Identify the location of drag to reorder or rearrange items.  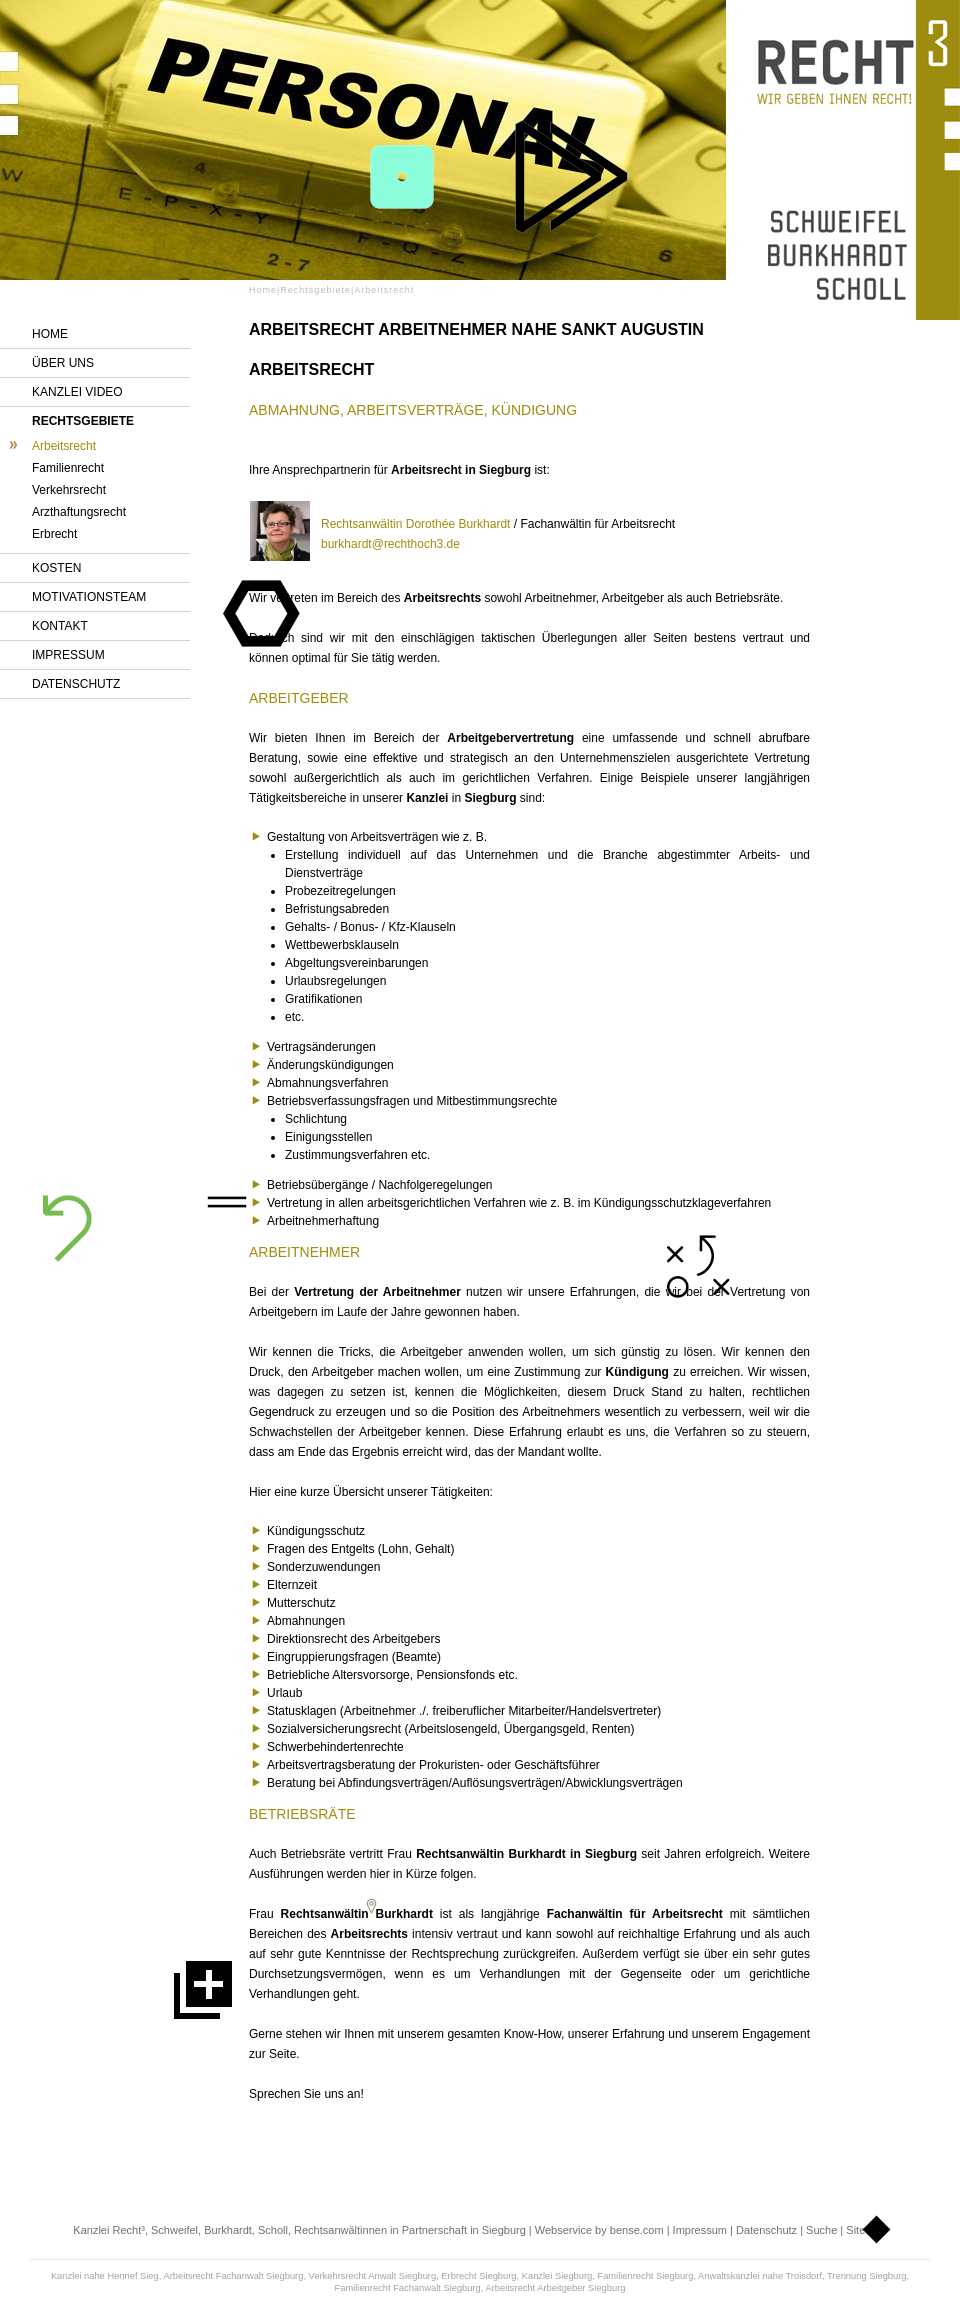
(227, 1202).